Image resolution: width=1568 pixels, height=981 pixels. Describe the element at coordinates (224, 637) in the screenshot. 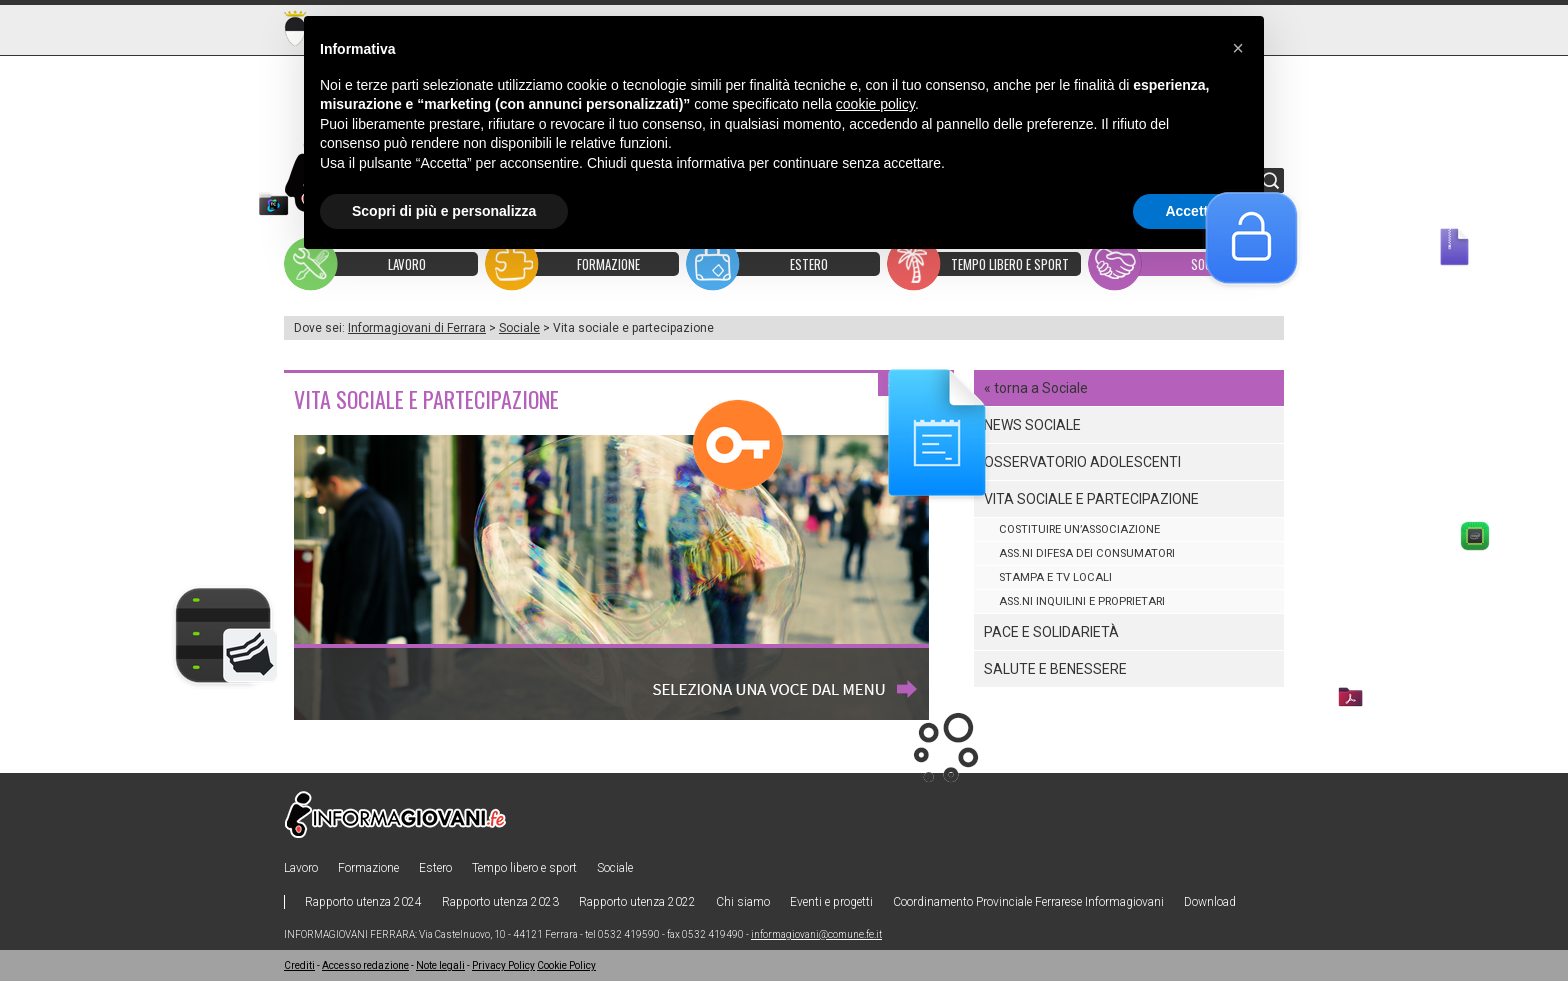

I see `configure kerberos authentication settings for network servers` at that location.